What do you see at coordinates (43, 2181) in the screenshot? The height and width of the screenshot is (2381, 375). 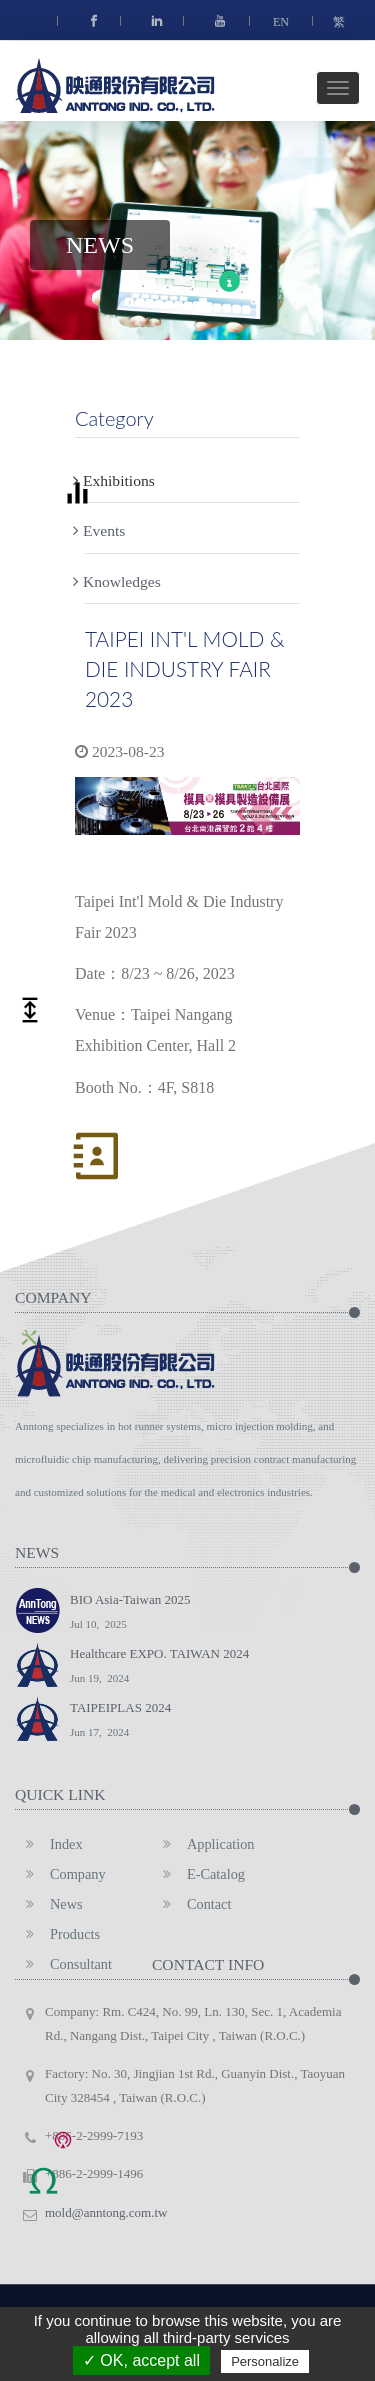 I see `insert omega symbol in text editor` at bounding box center [43, 2181].